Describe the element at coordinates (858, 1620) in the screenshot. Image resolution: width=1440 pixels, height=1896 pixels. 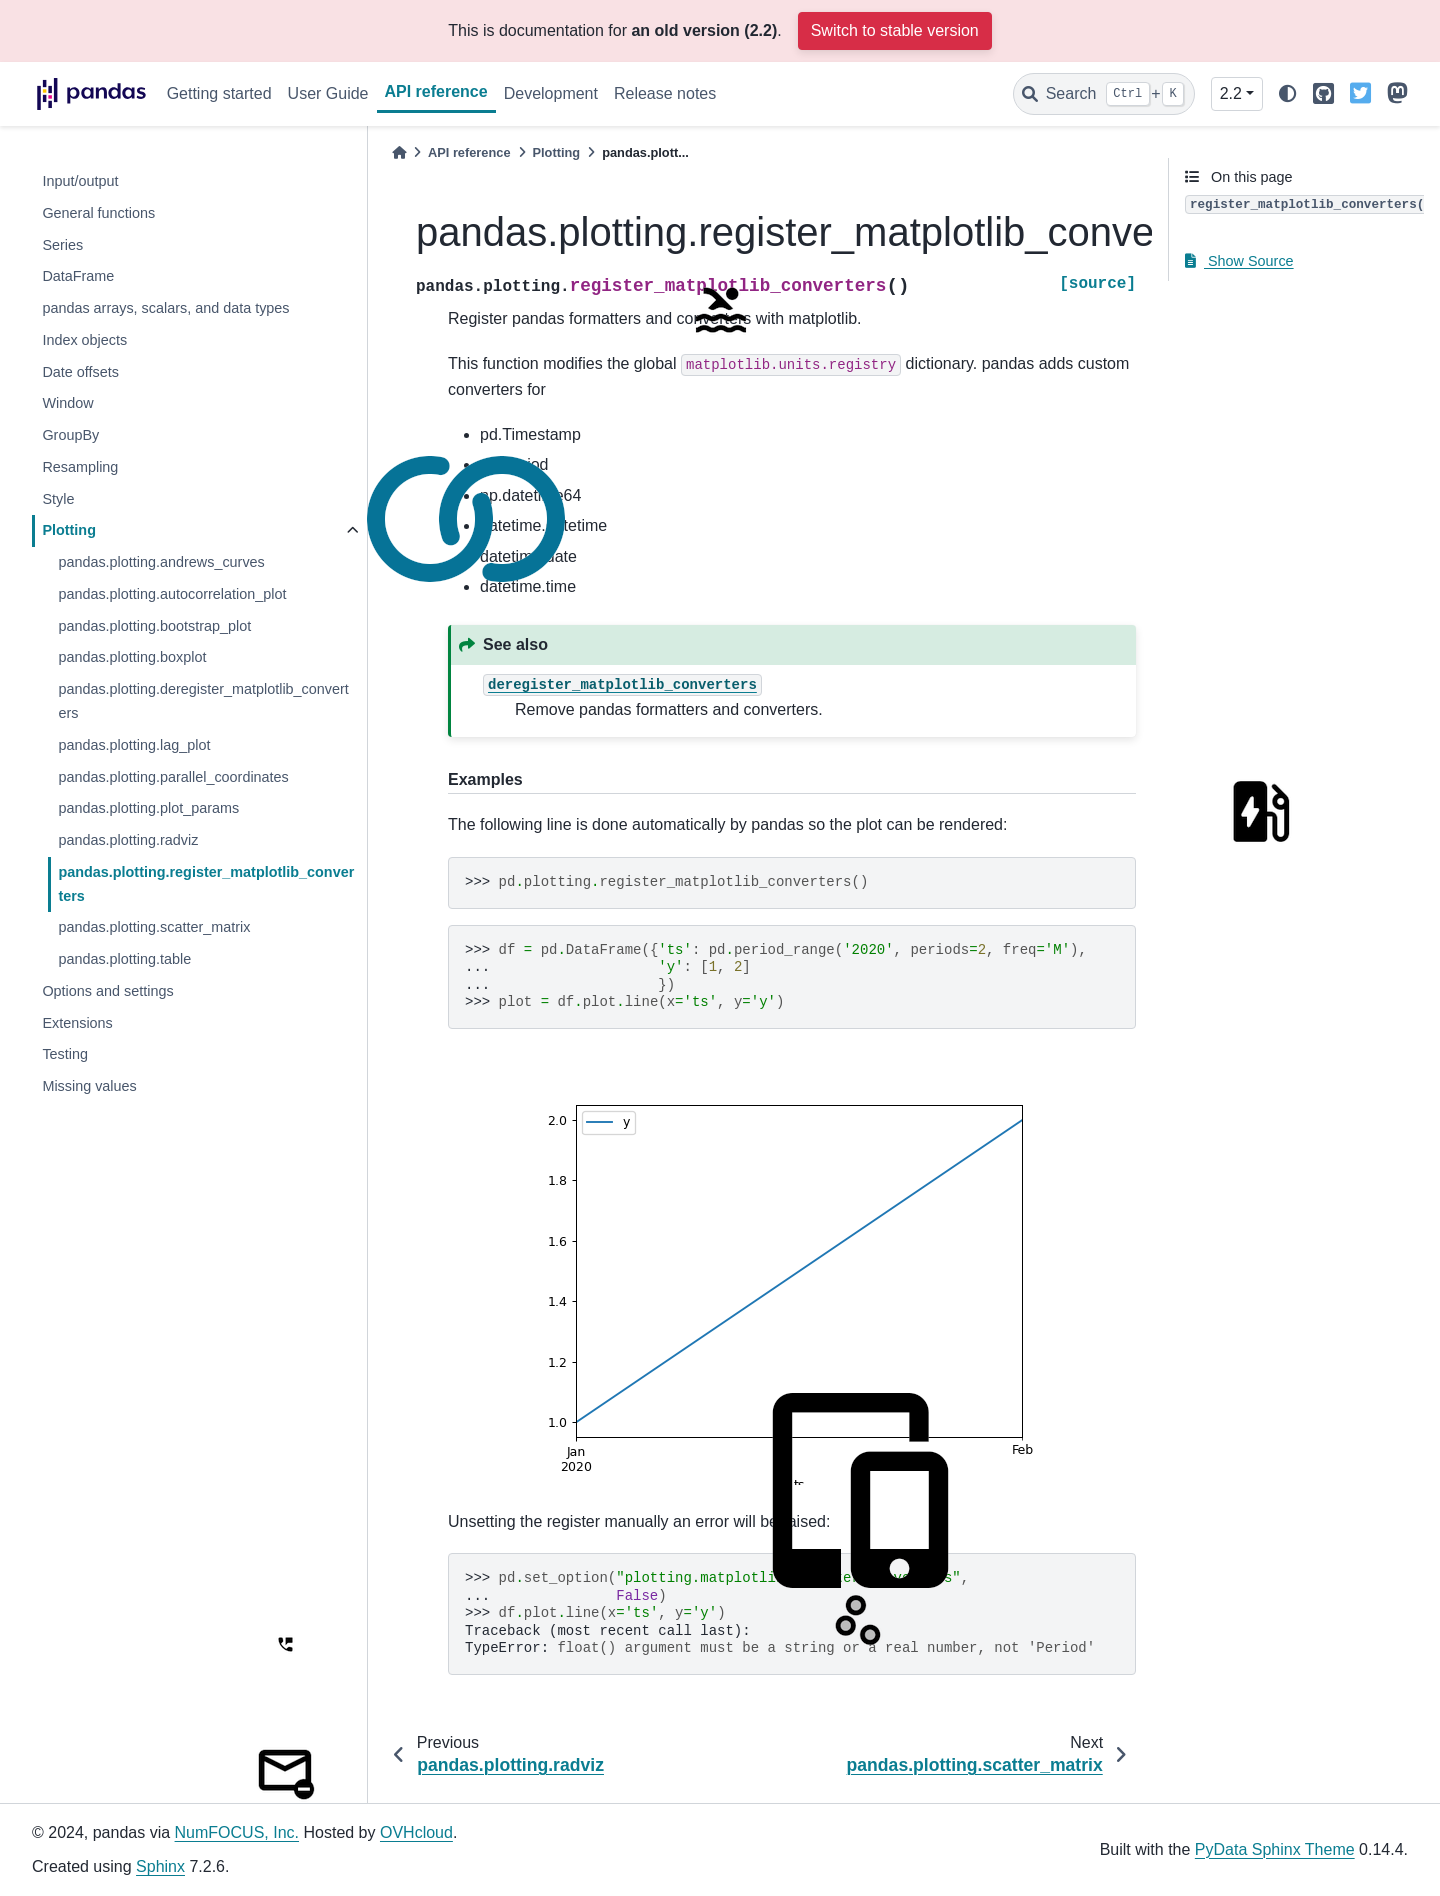
I see `view data as a scatter plot` at that location.